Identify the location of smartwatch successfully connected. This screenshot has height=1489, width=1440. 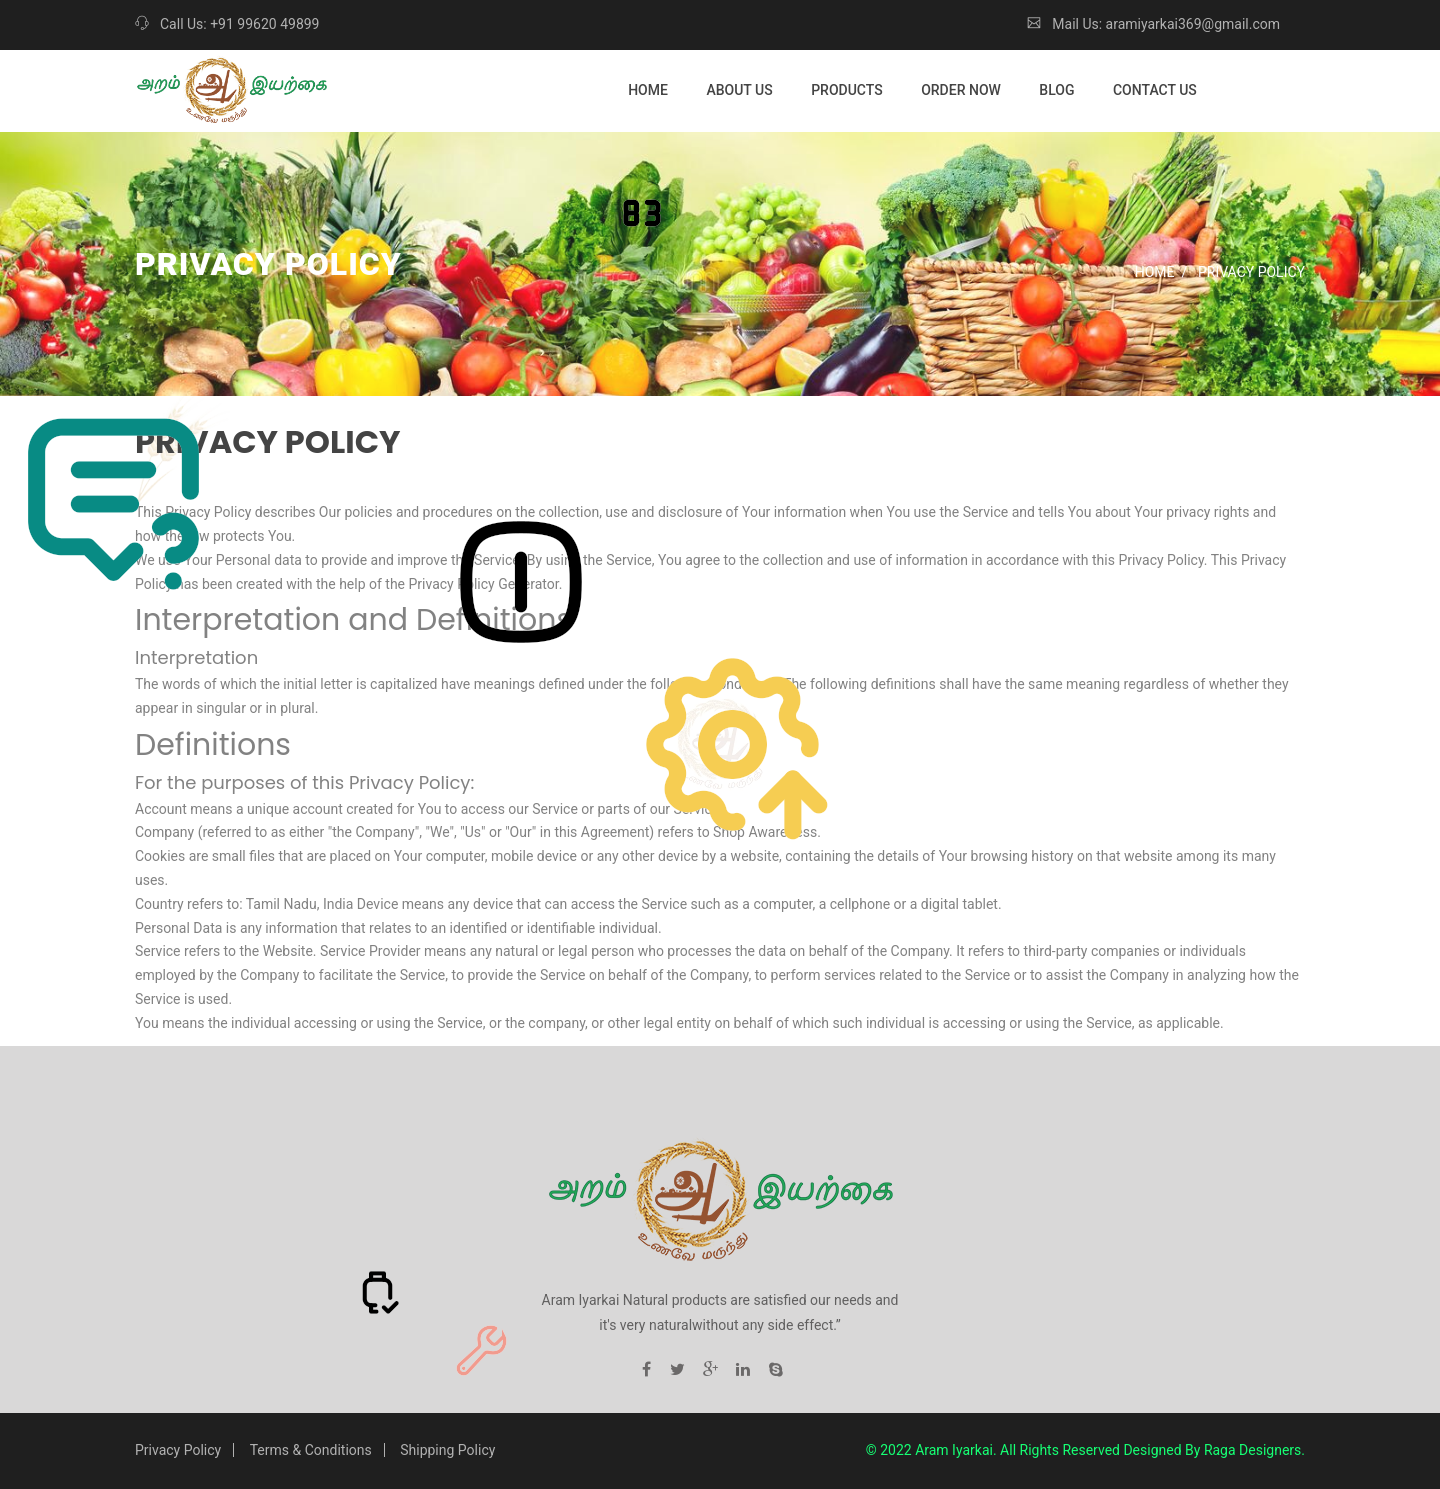
(377, 1292).